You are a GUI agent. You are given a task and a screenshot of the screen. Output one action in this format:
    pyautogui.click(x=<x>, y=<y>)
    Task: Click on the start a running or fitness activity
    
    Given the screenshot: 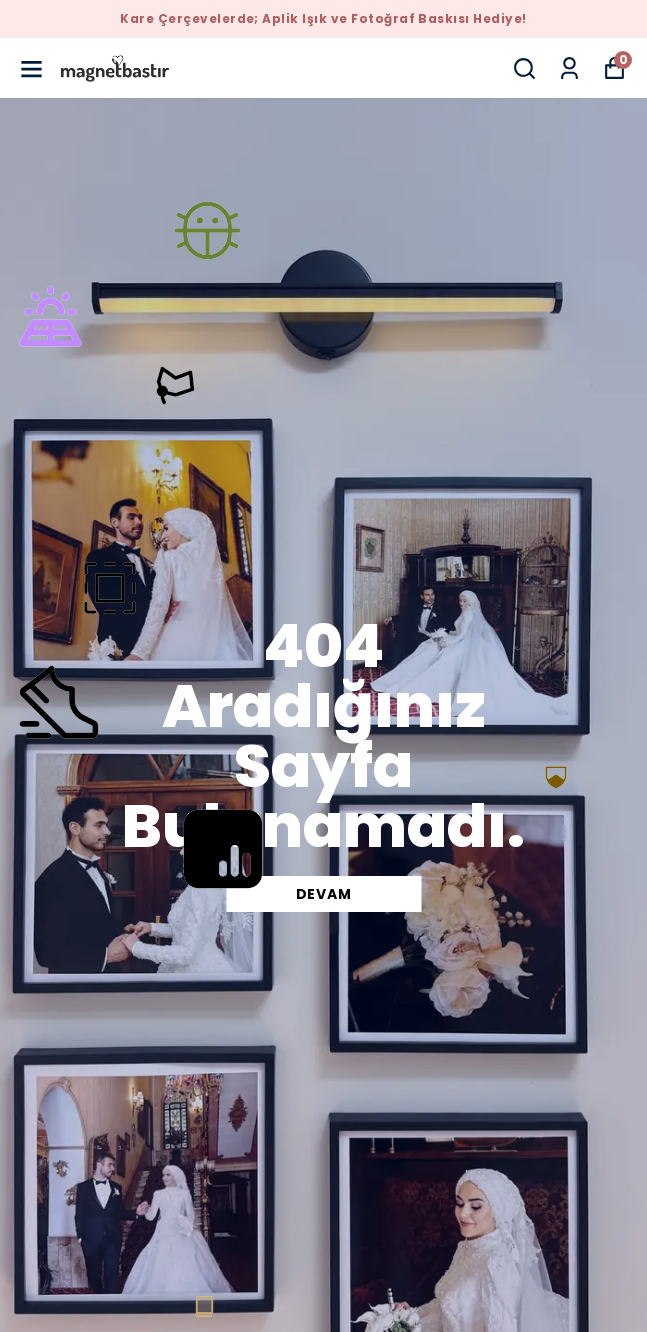 What is the action you would take?
    pyautogui.click(x=57, y=706)
    